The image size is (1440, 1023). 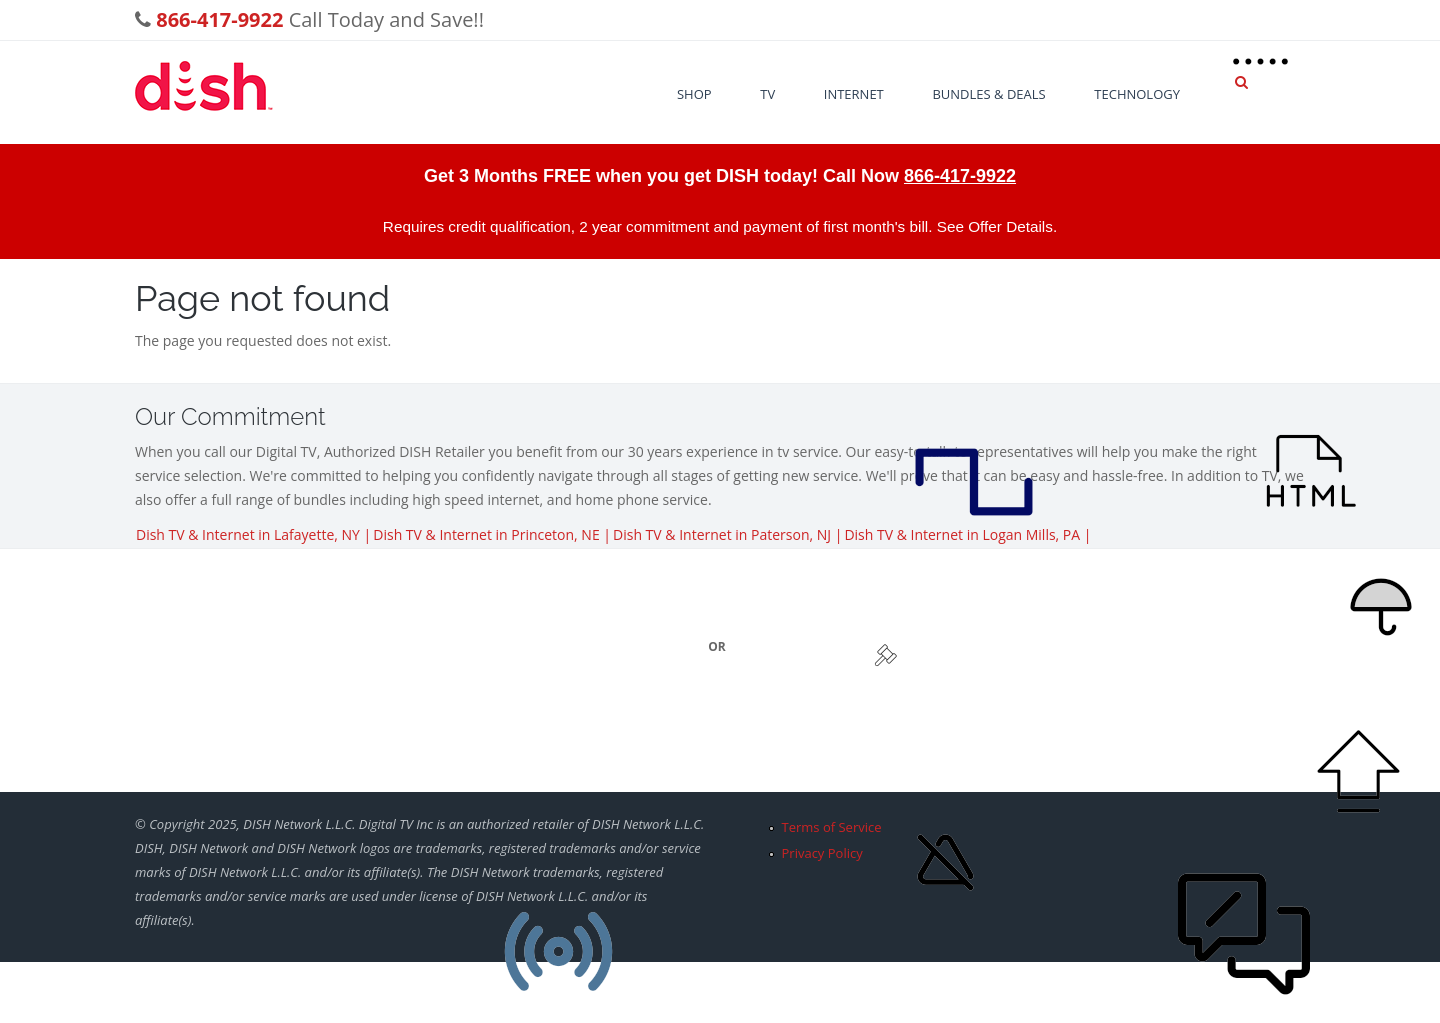 I want to click on upload a file or document, so click(x=1358, y=774).